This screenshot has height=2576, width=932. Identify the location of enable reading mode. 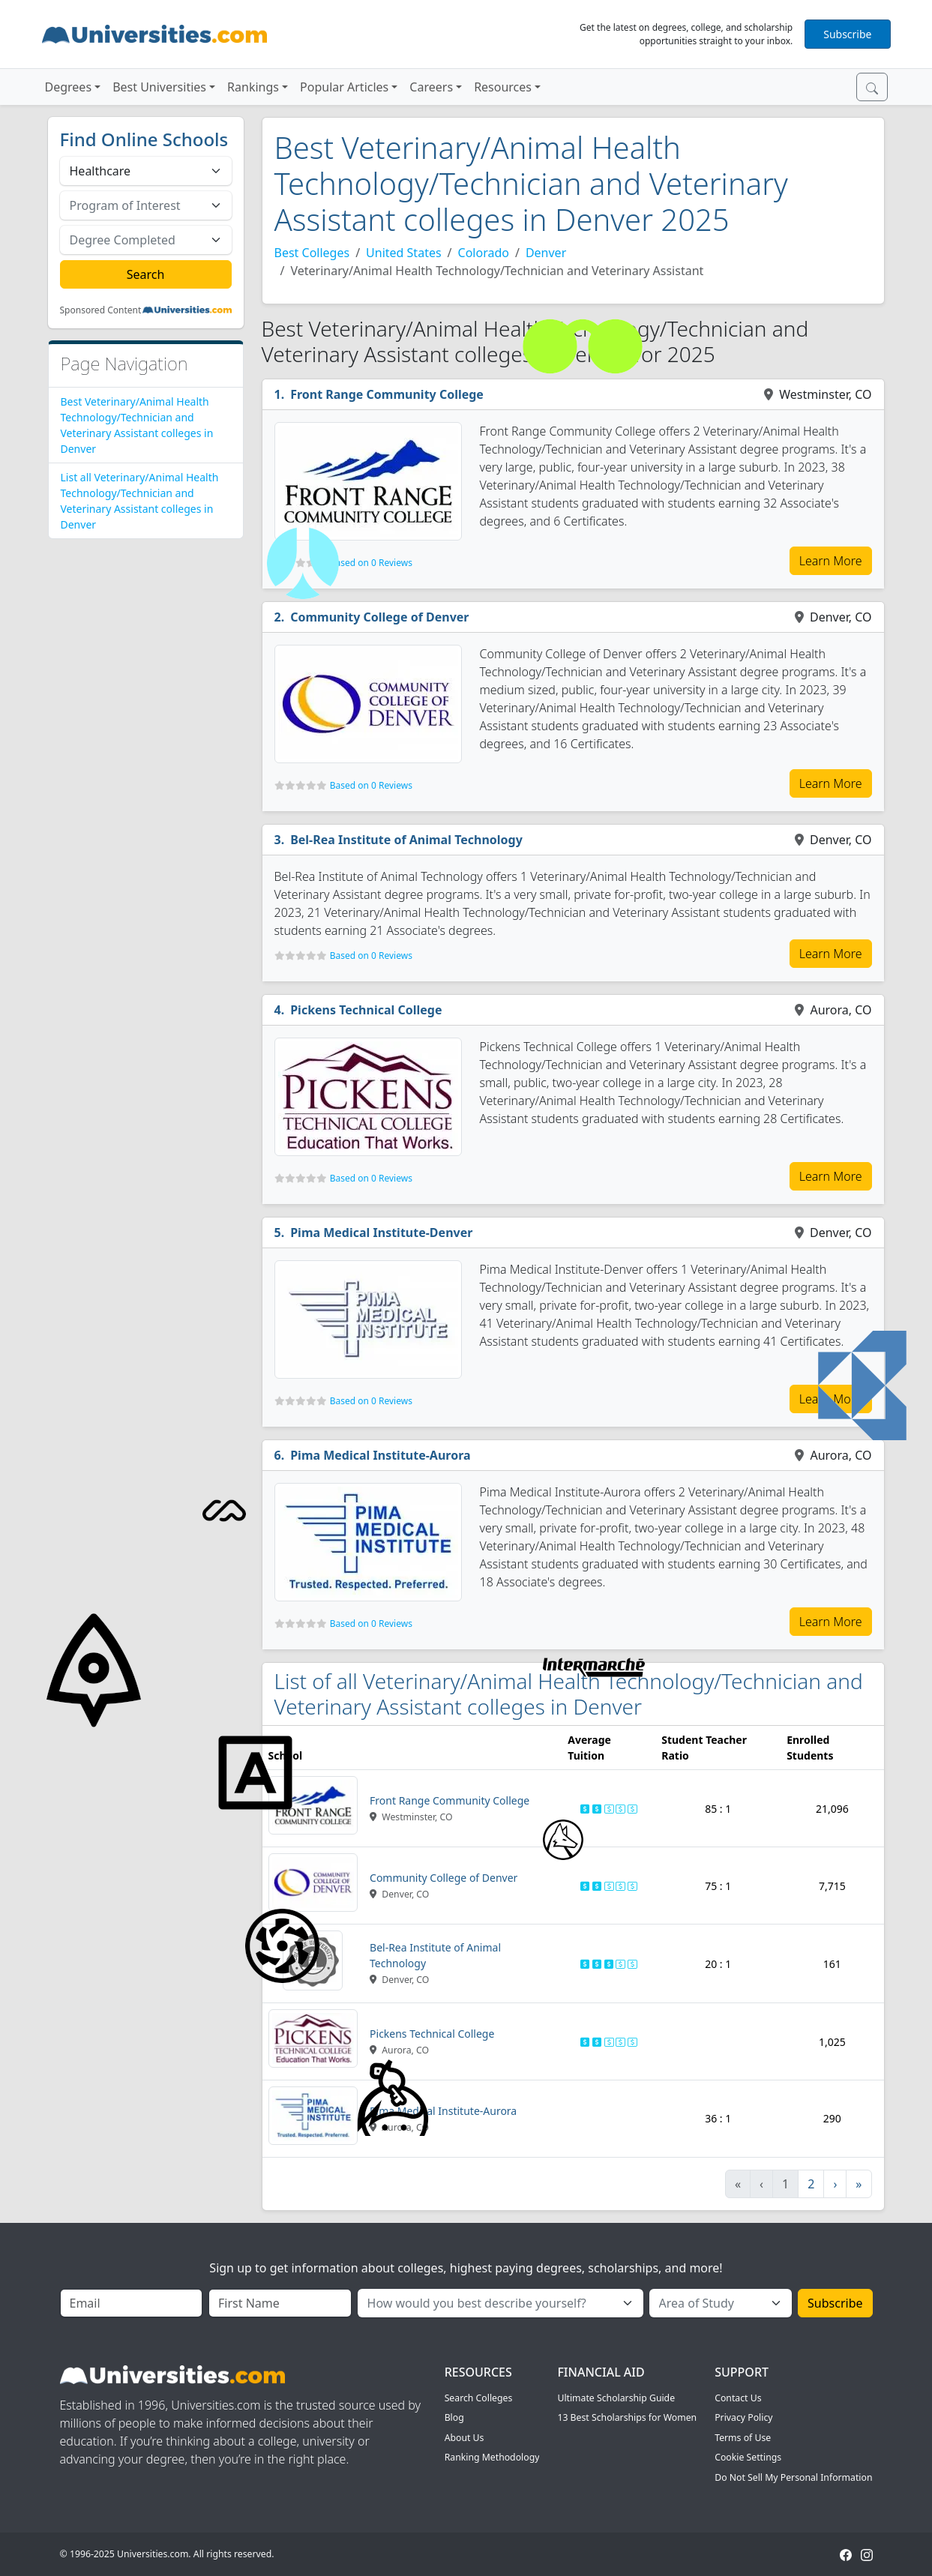
(583, 346).